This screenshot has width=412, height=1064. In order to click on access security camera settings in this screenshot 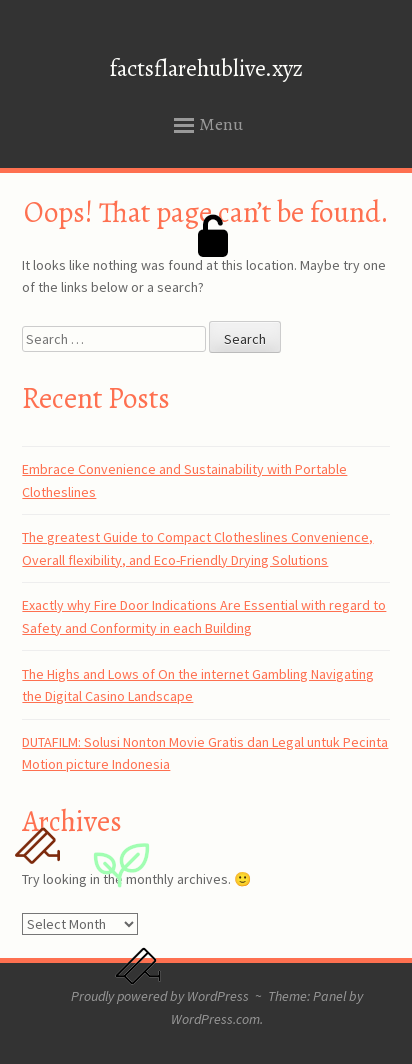, I will do `click(138, 969)`.